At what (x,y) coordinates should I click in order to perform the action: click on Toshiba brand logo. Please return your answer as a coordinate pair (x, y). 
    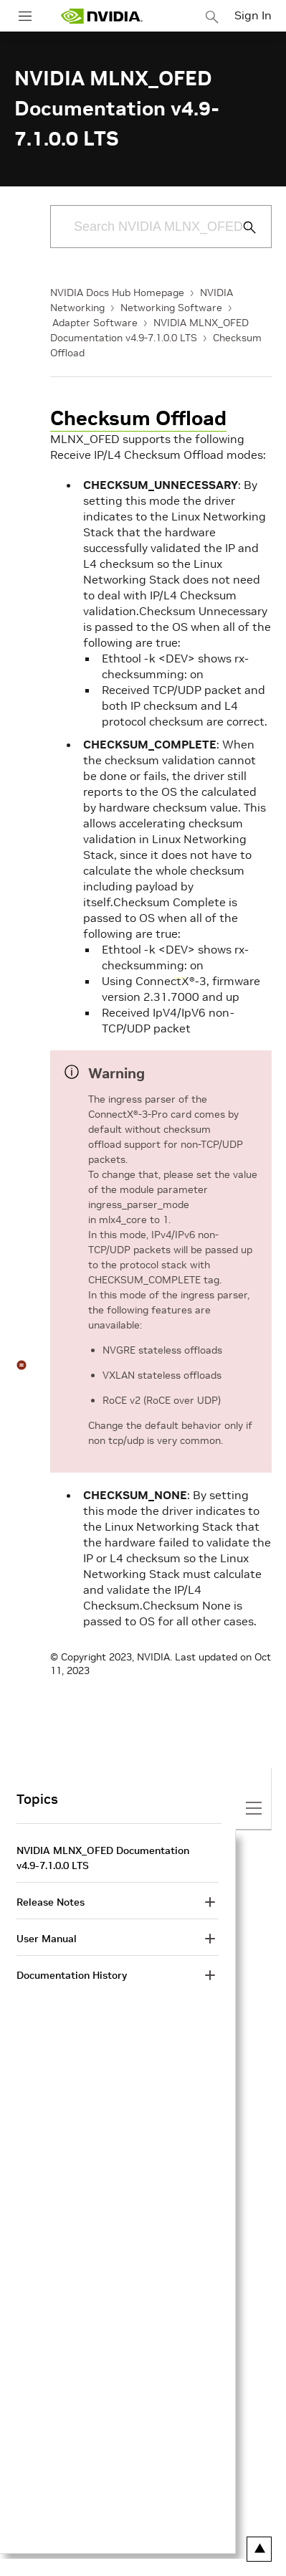
    Looking at the image, I should click on (180, 978).